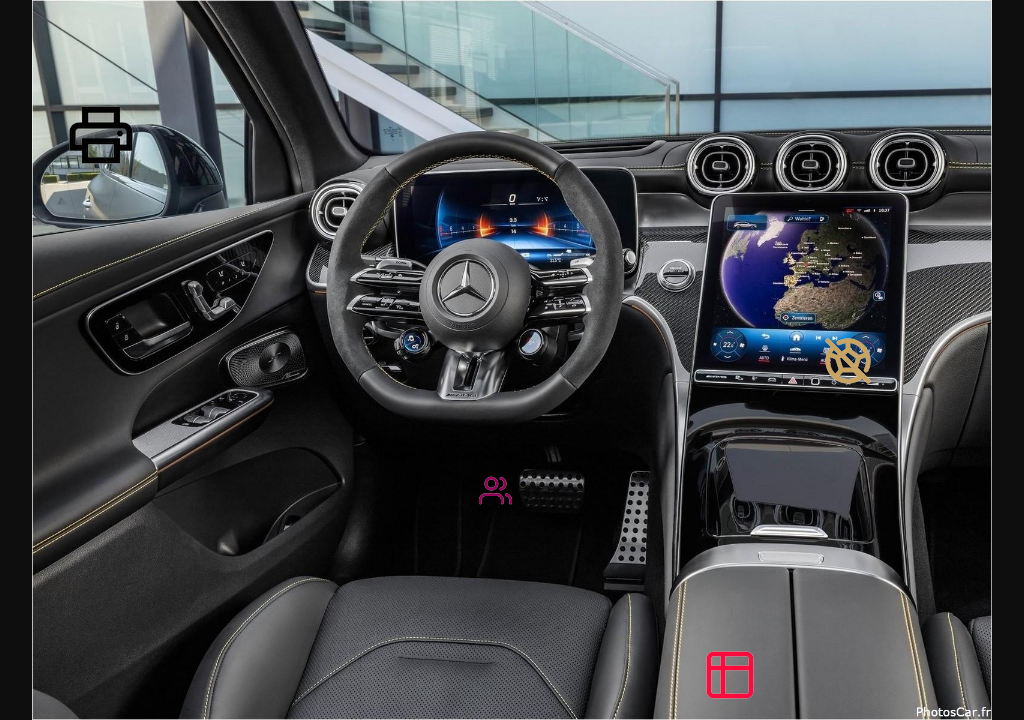 The width and height of the screenshot is (1024, 720). What do you see at coordinates (848, 361) in the screenshot?
I see `disable football/soccer notifications` at bounding box center [848, 361].